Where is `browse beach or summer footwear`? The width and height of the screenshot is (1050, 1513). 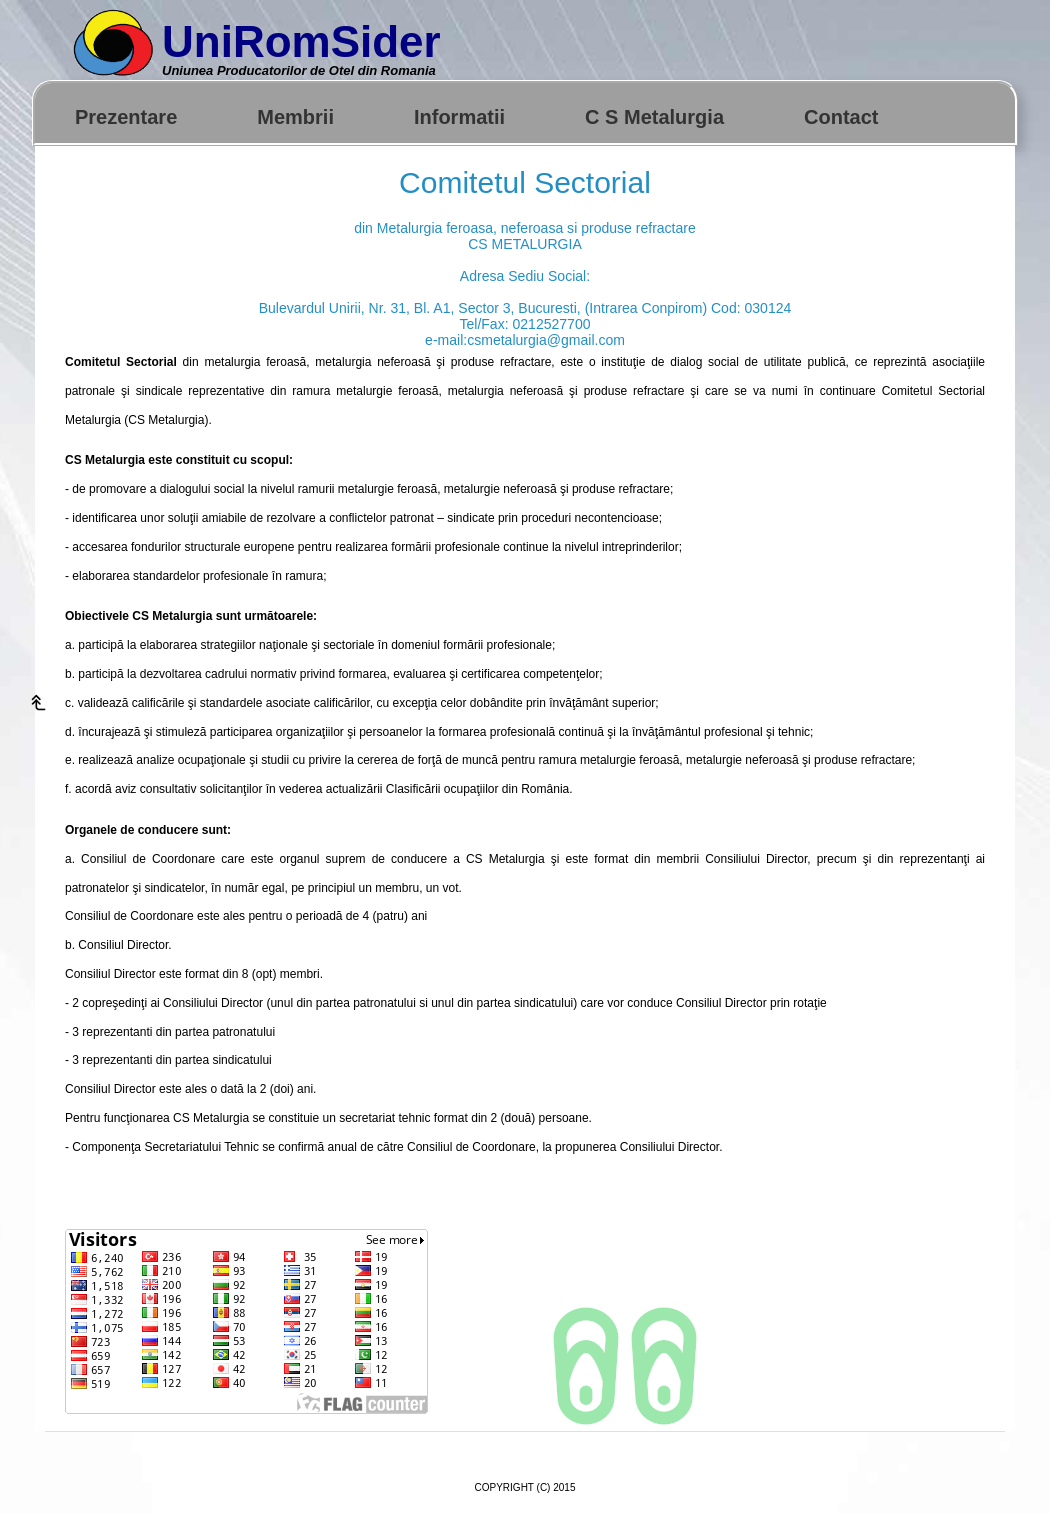
browse beach or summer footwear is located at coordinates (625, 1366).